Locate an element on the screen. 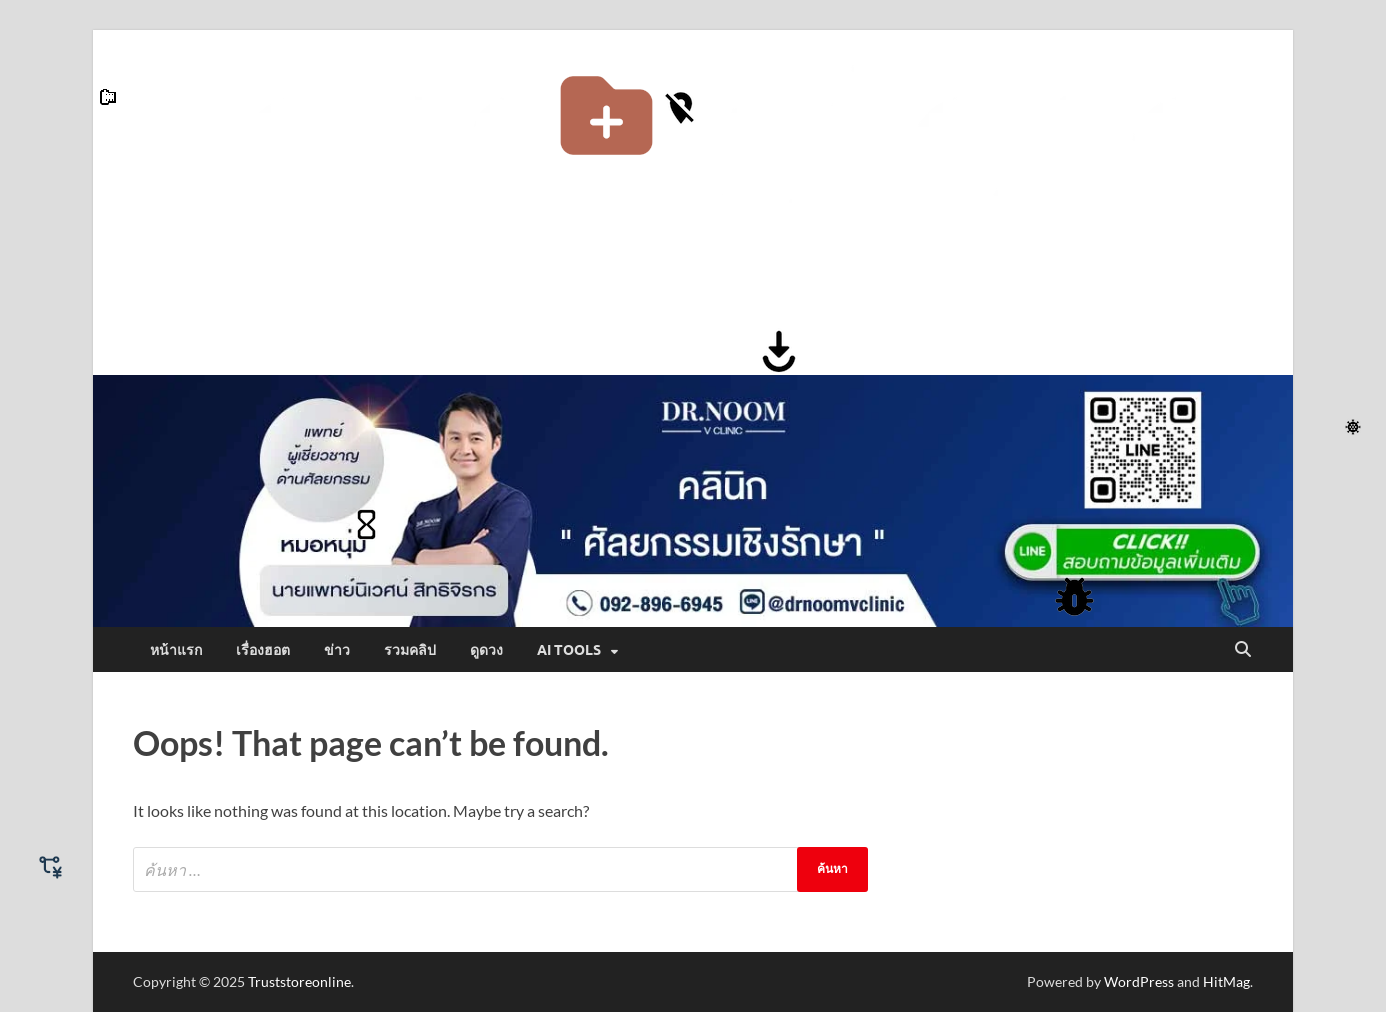 This screenshot has height=1012, width=1386. indicates a process is waiting or pending is located at coordinates (366, 524).